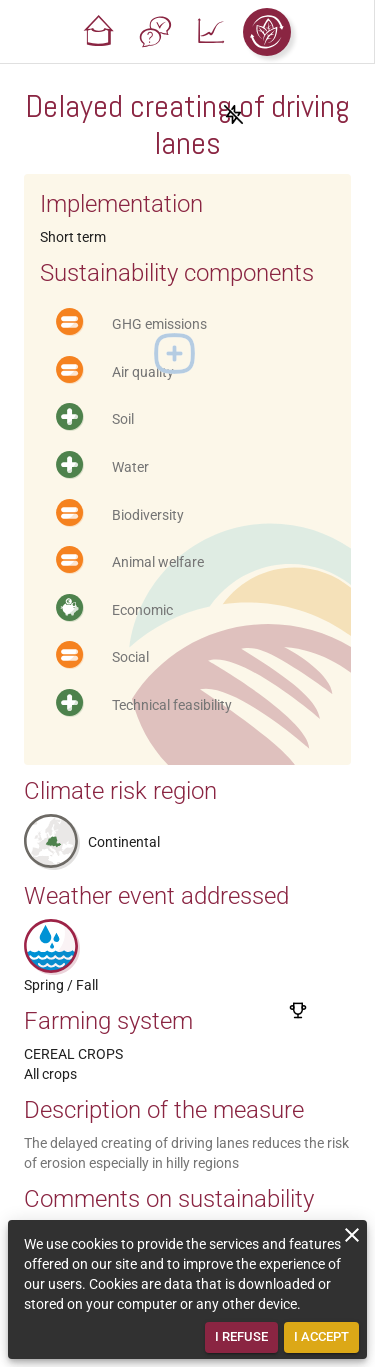 This screenshot has width=375, height=1367. What do you see at coordinates (233, 114) in the screenshot?
I see `disable flash mode` at bounding box center [233, 114].